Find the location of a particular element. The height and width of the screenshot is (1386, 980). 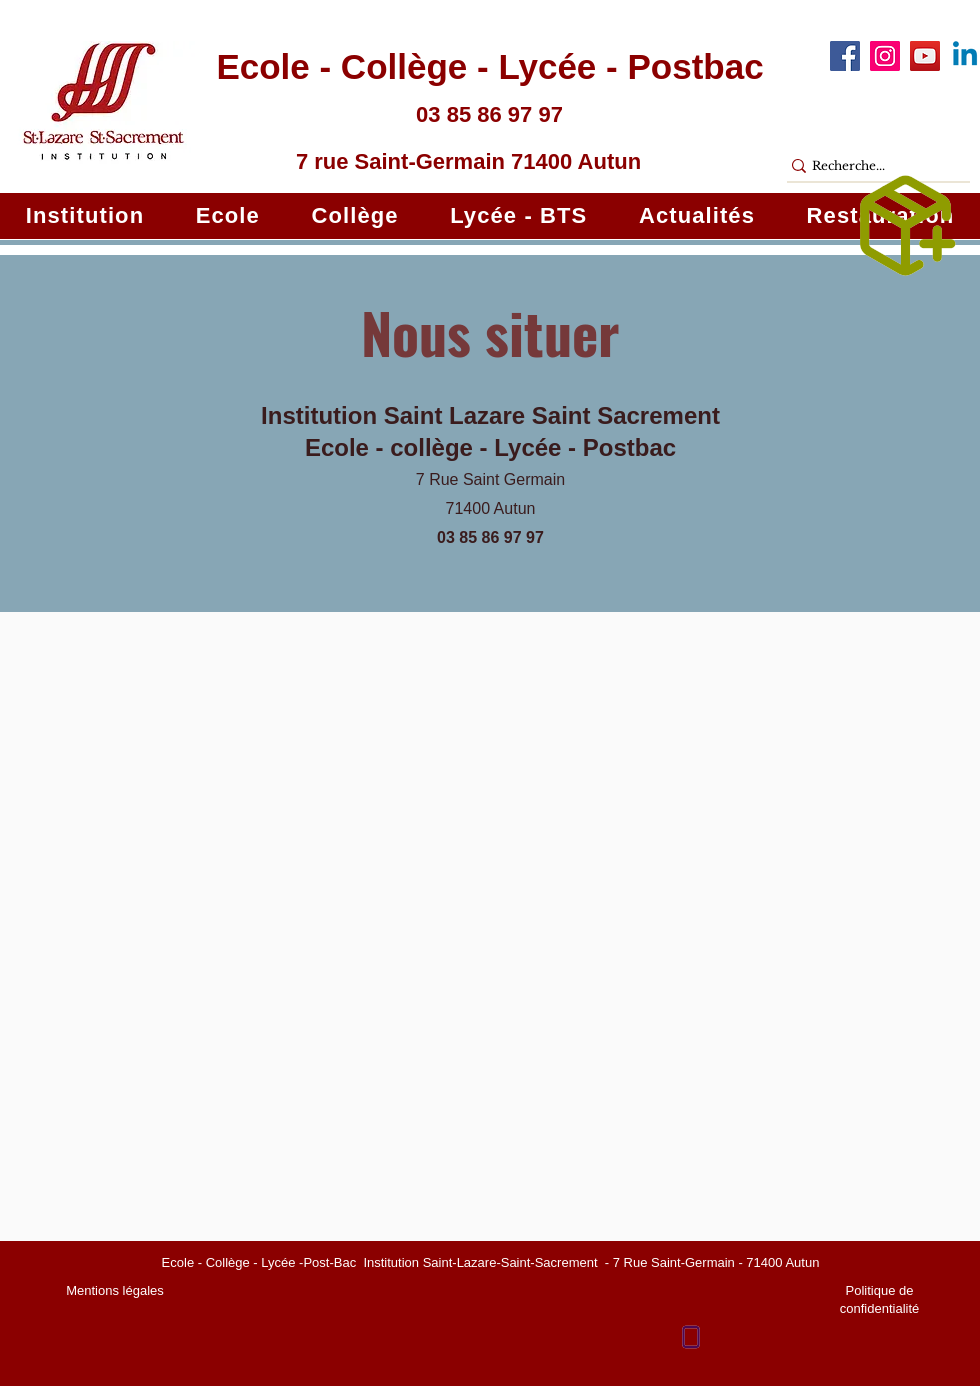

switch to portrait orientation is located at coordinates (691, 1337).